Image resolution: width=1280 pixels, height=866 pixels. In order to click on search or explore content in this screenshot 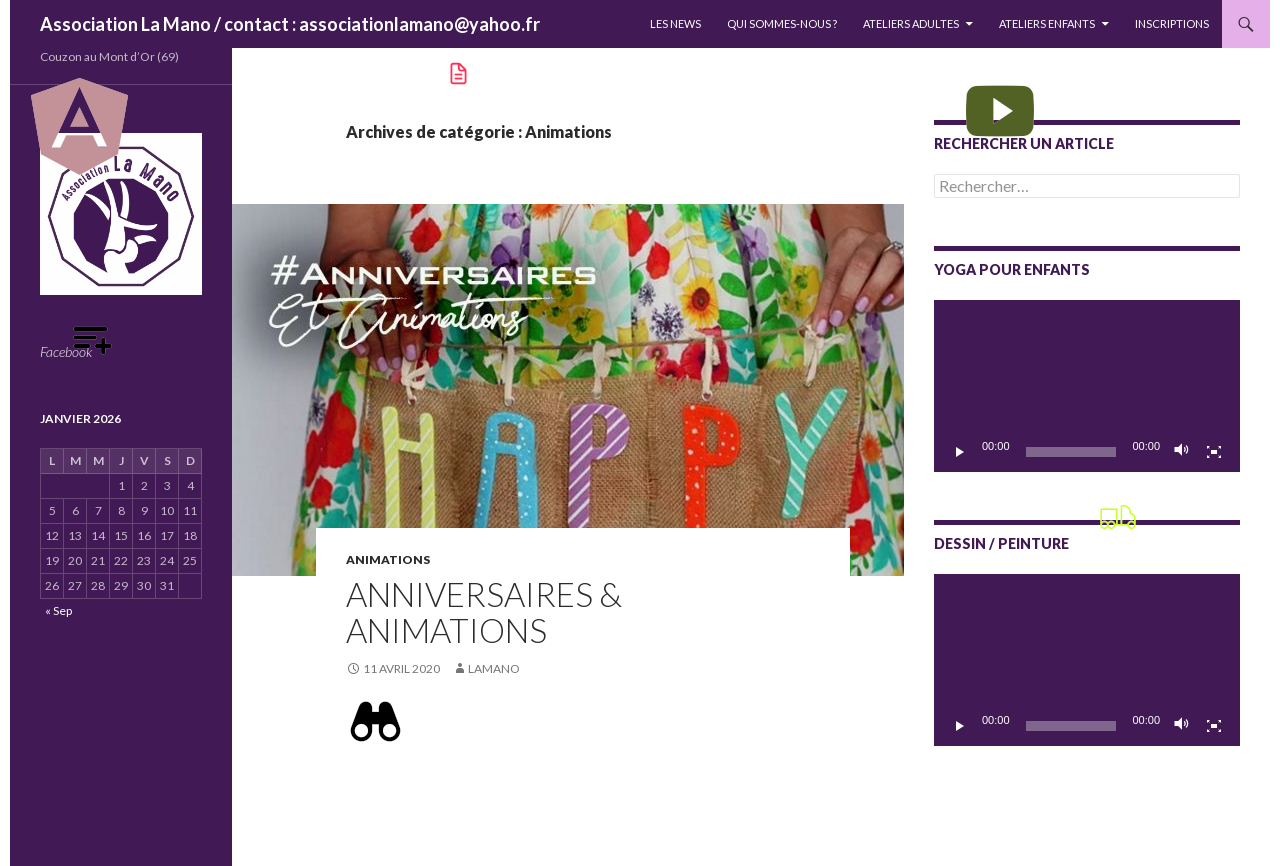, I will do `click(375, 721)`.